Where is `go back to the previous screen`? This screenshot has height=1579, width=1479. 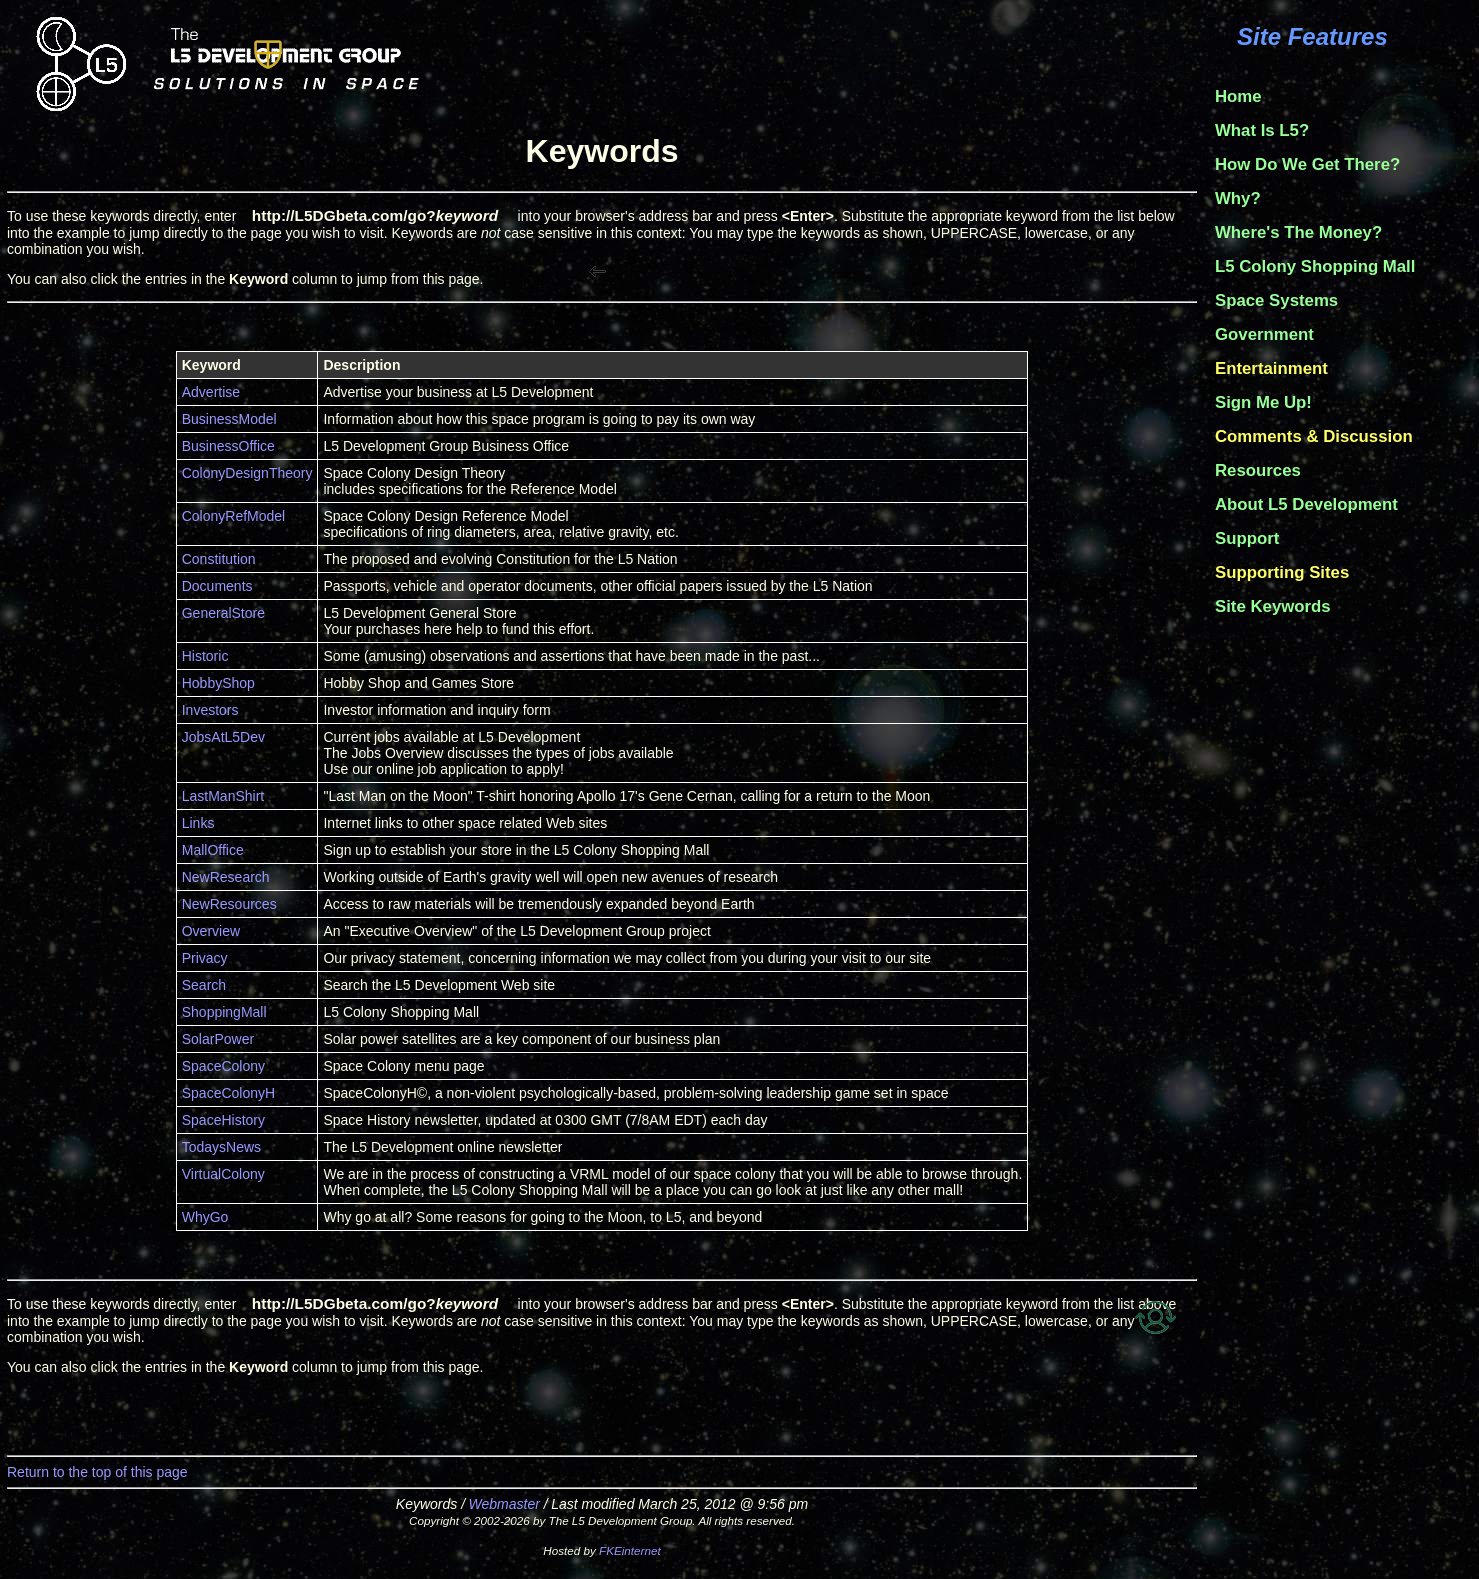 go back to the previous screen is located at coordinates (597, 271).